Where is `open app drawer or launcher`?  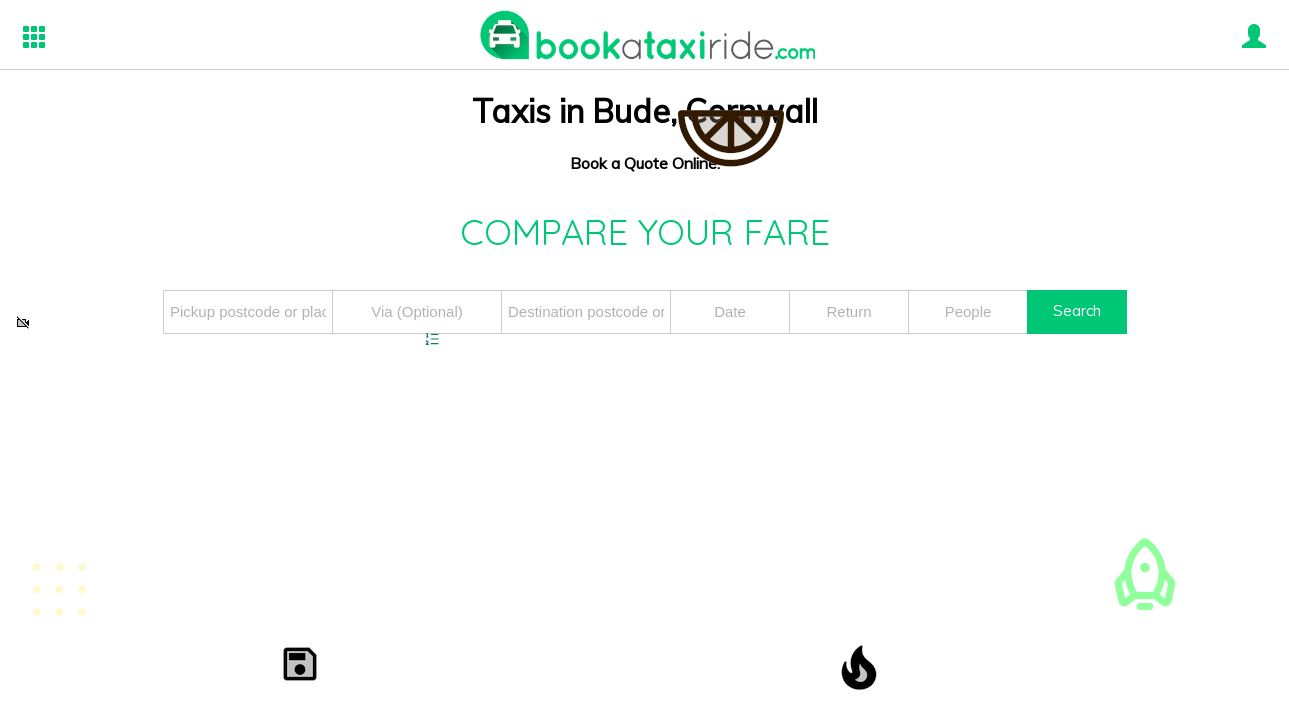
open app drawer or launcher is located at coordinates (59, 589).